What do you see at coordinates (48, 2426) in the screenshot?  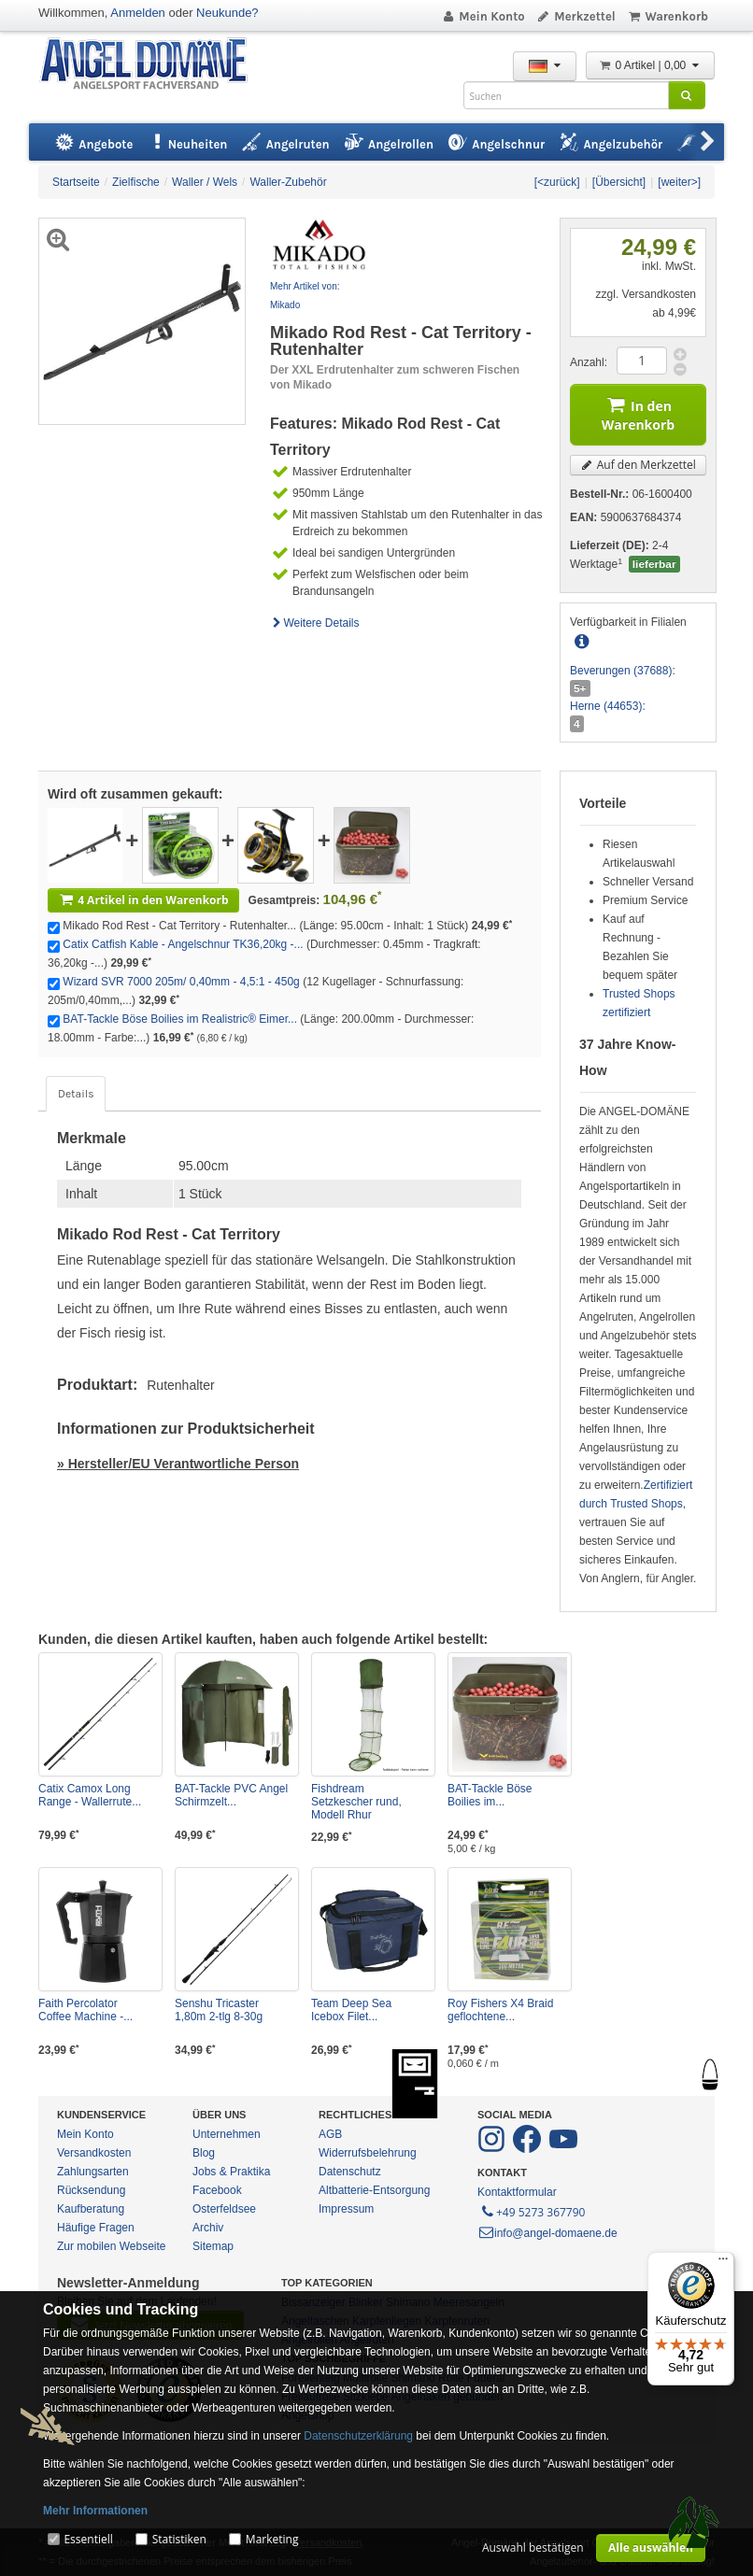 I see `select arrow or projectile weapon type` at bounding box center [48, 2426].